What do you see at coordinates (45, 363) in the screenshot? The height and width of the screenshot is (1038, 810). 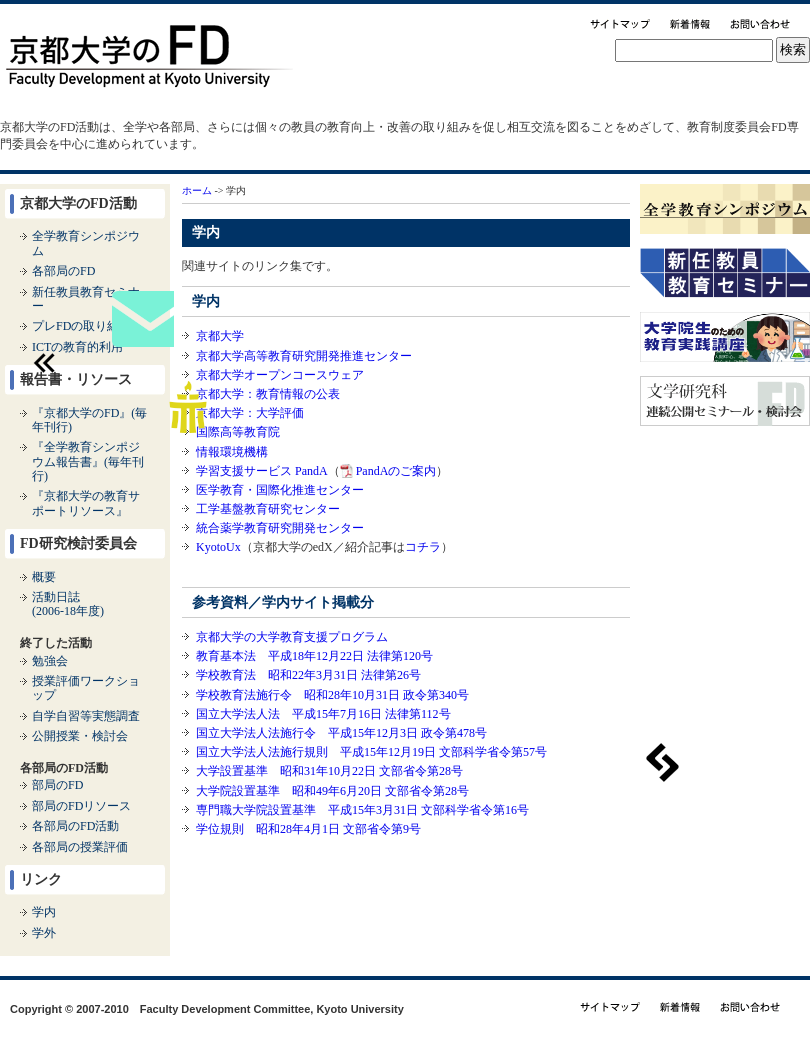 I see `go back to the beginning` at bounding box center [45, 363].